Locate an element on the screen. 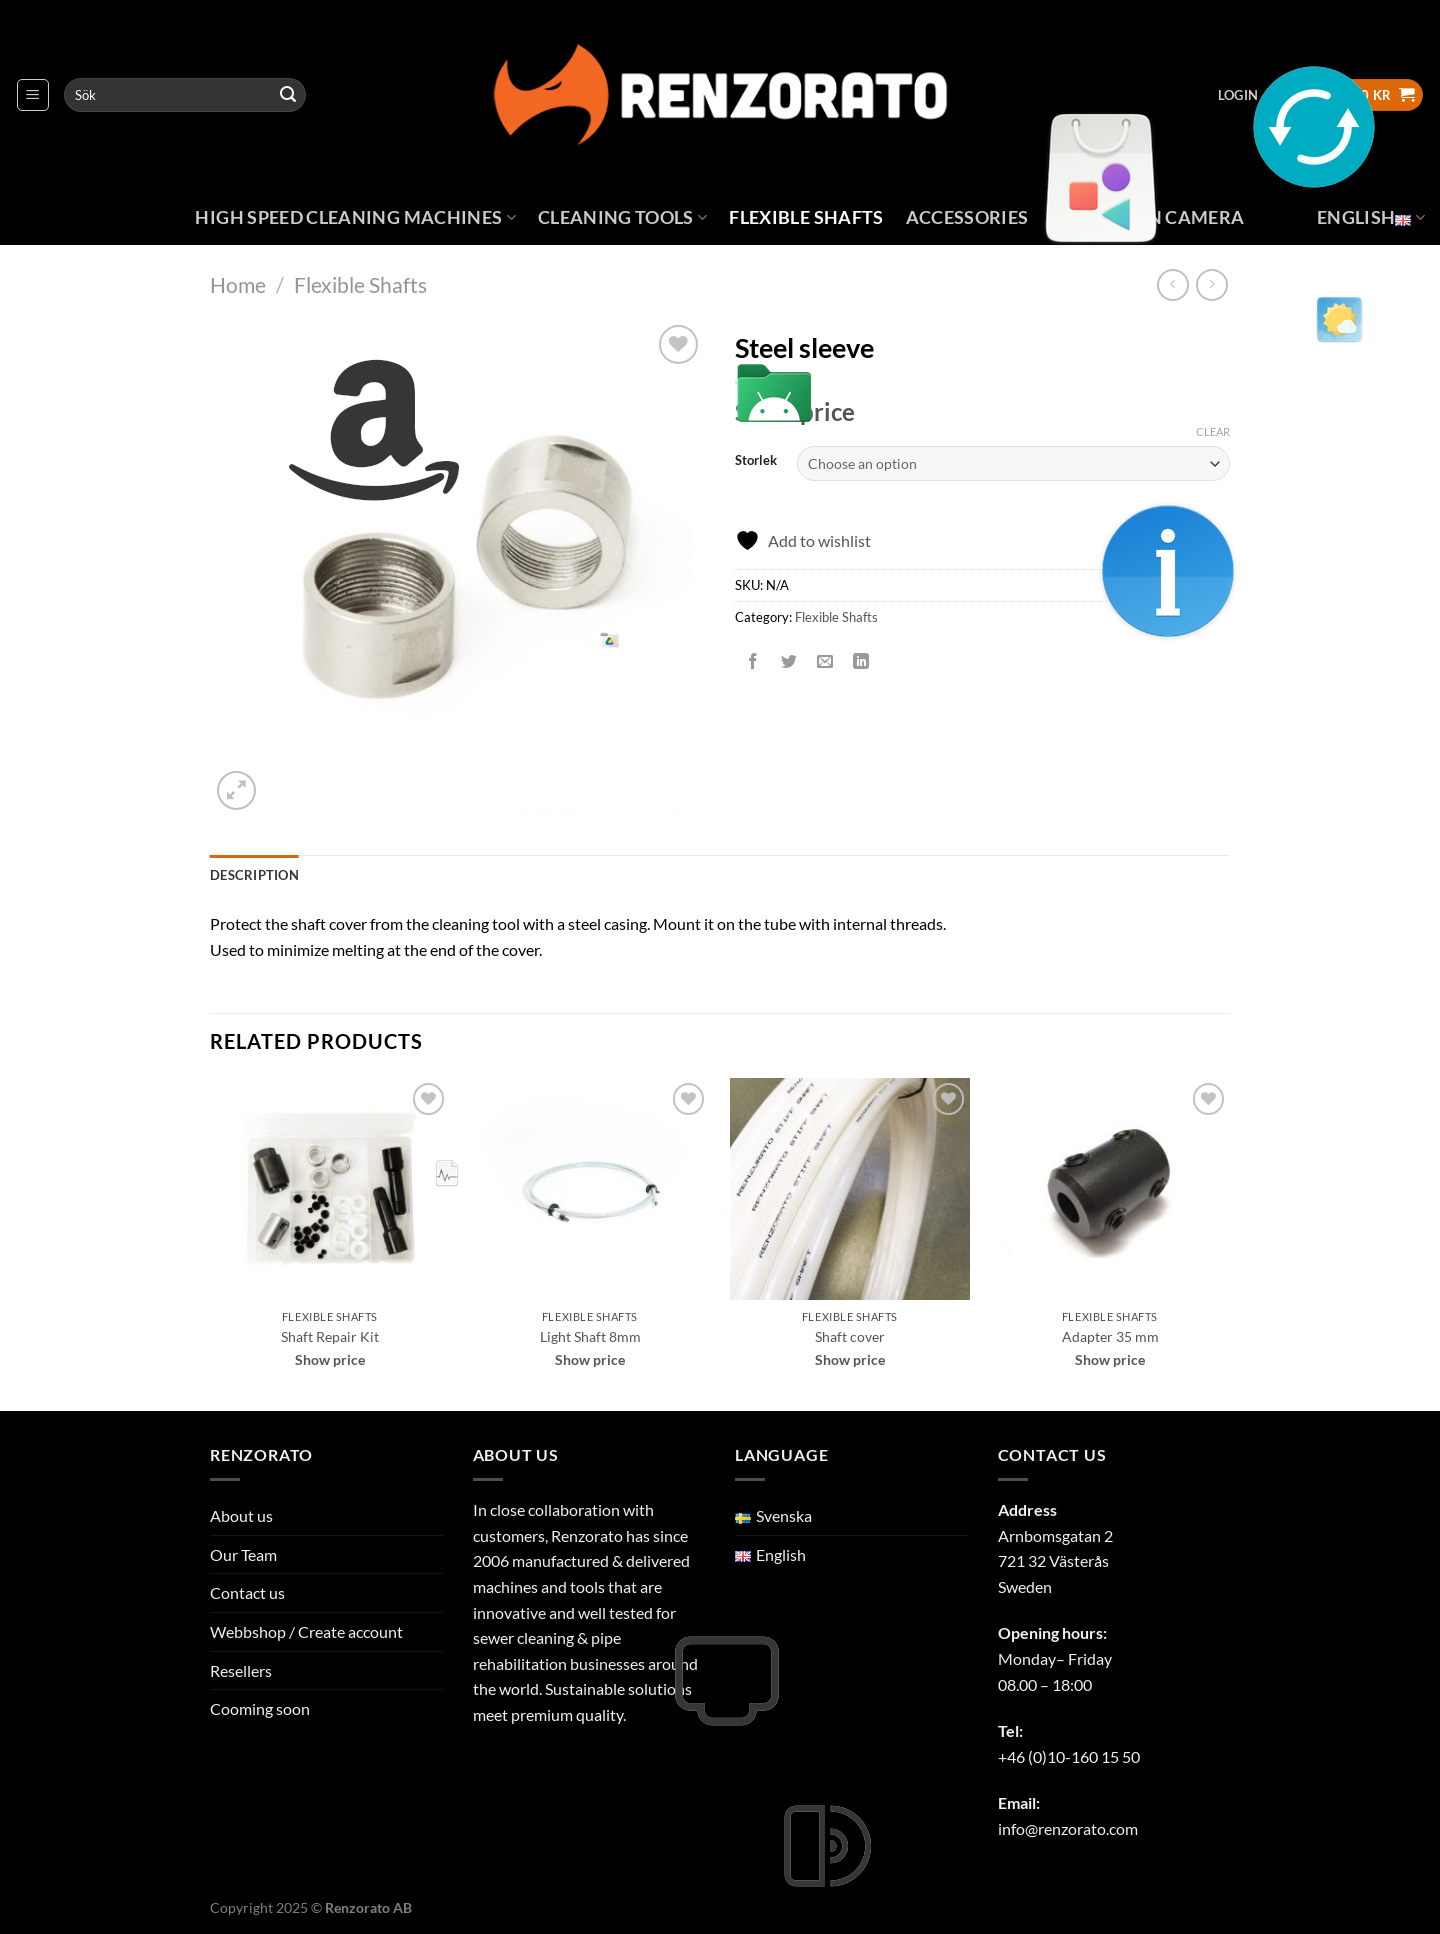 The image size is (1440, 1934). open android-related files folder is located at coordinates (774, 395).